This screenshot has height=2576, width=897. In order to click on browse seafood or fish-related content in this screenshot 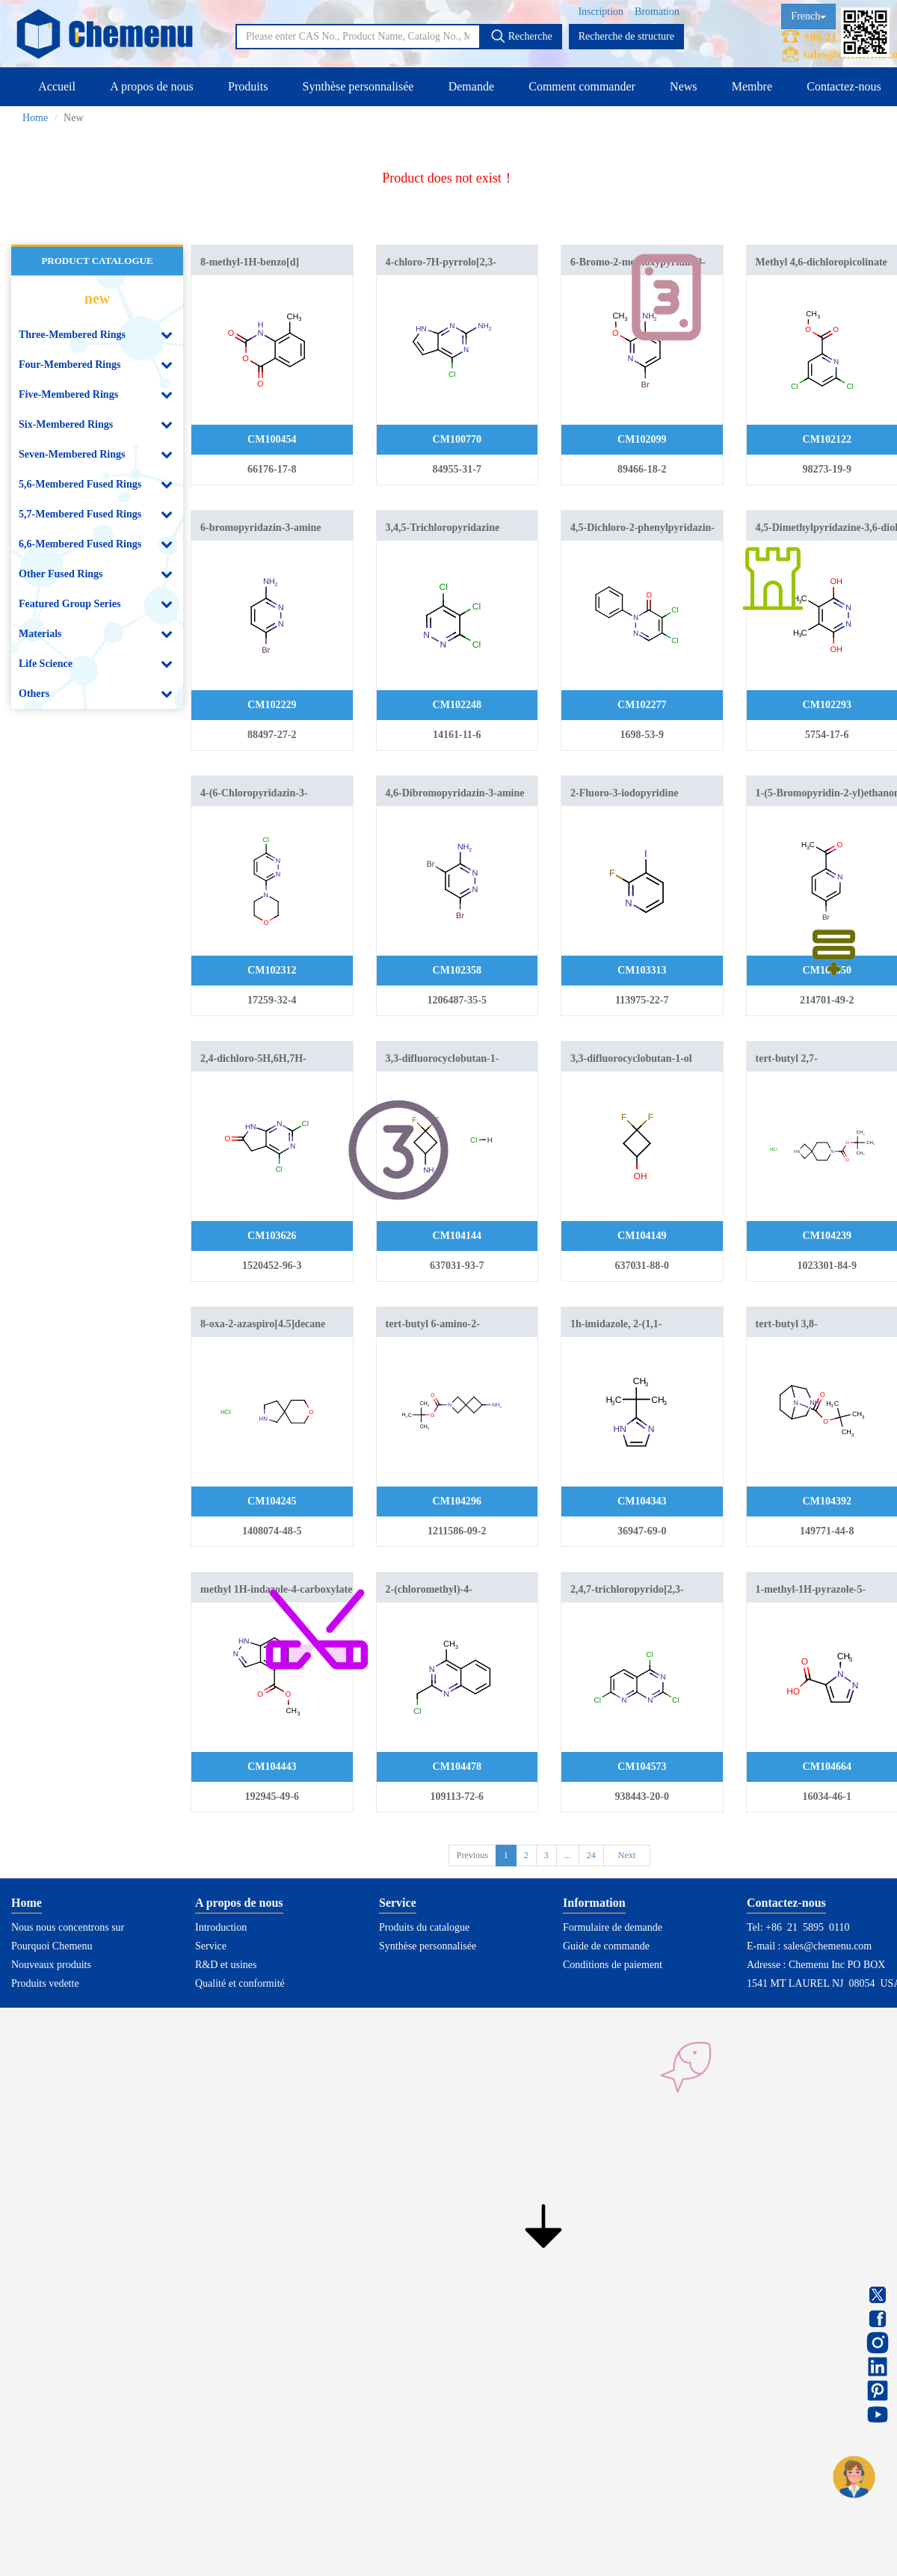, I will do `click(688, 2065)`.